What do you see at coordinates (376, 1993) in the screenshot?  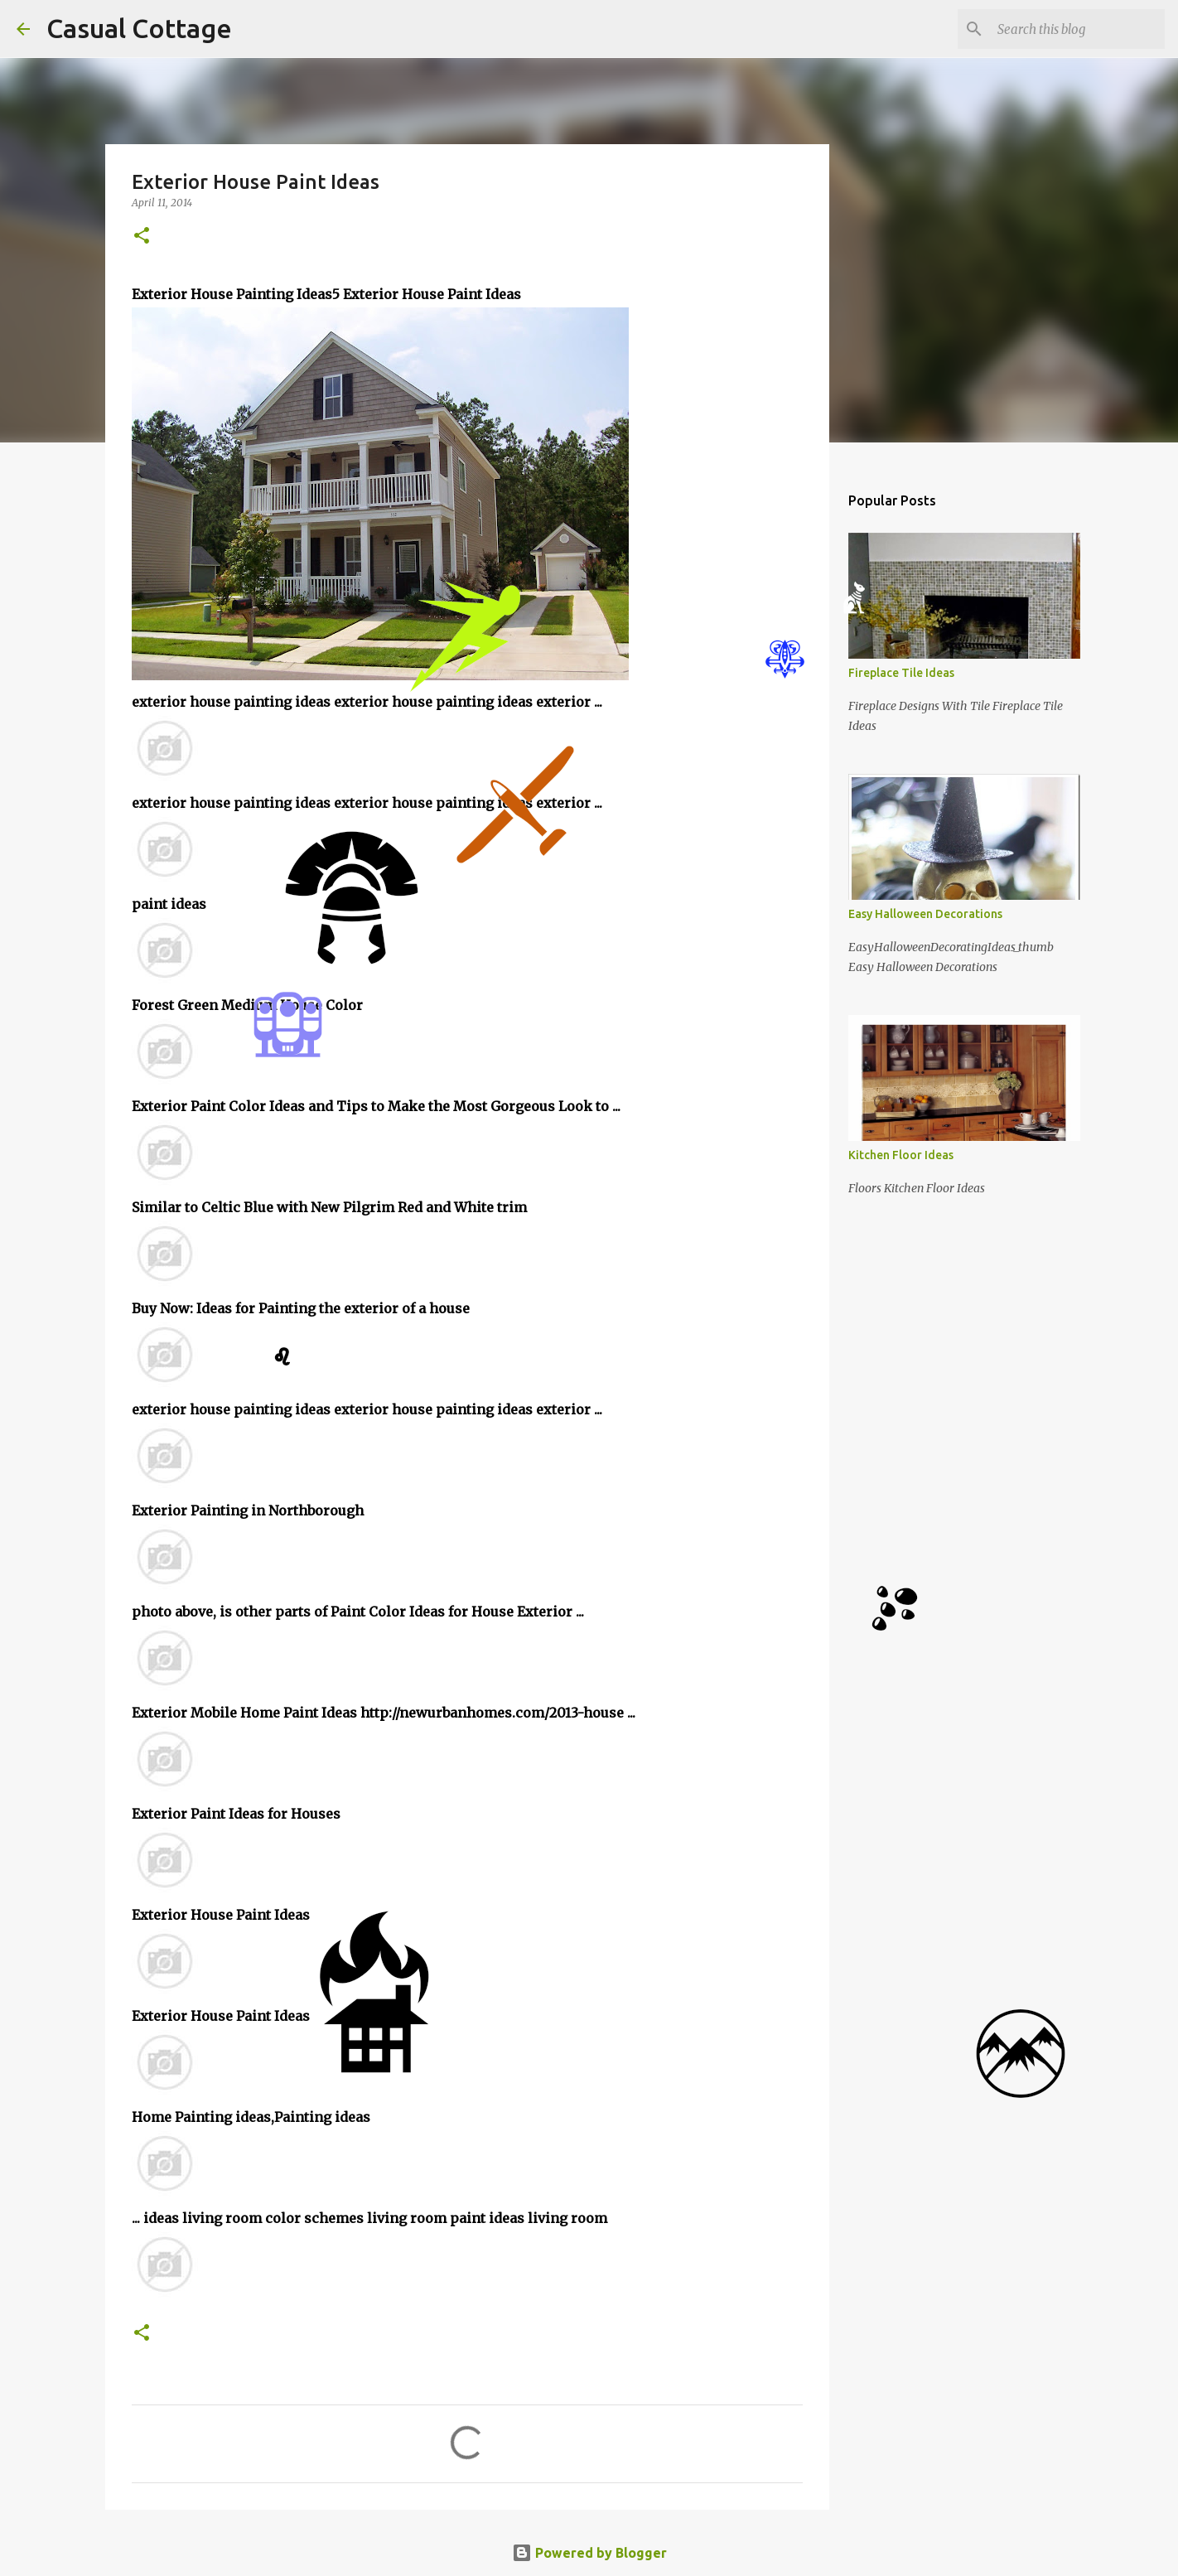 I see `indicates a fire hazard or emergency alert` at bounding box center [376, 1993].